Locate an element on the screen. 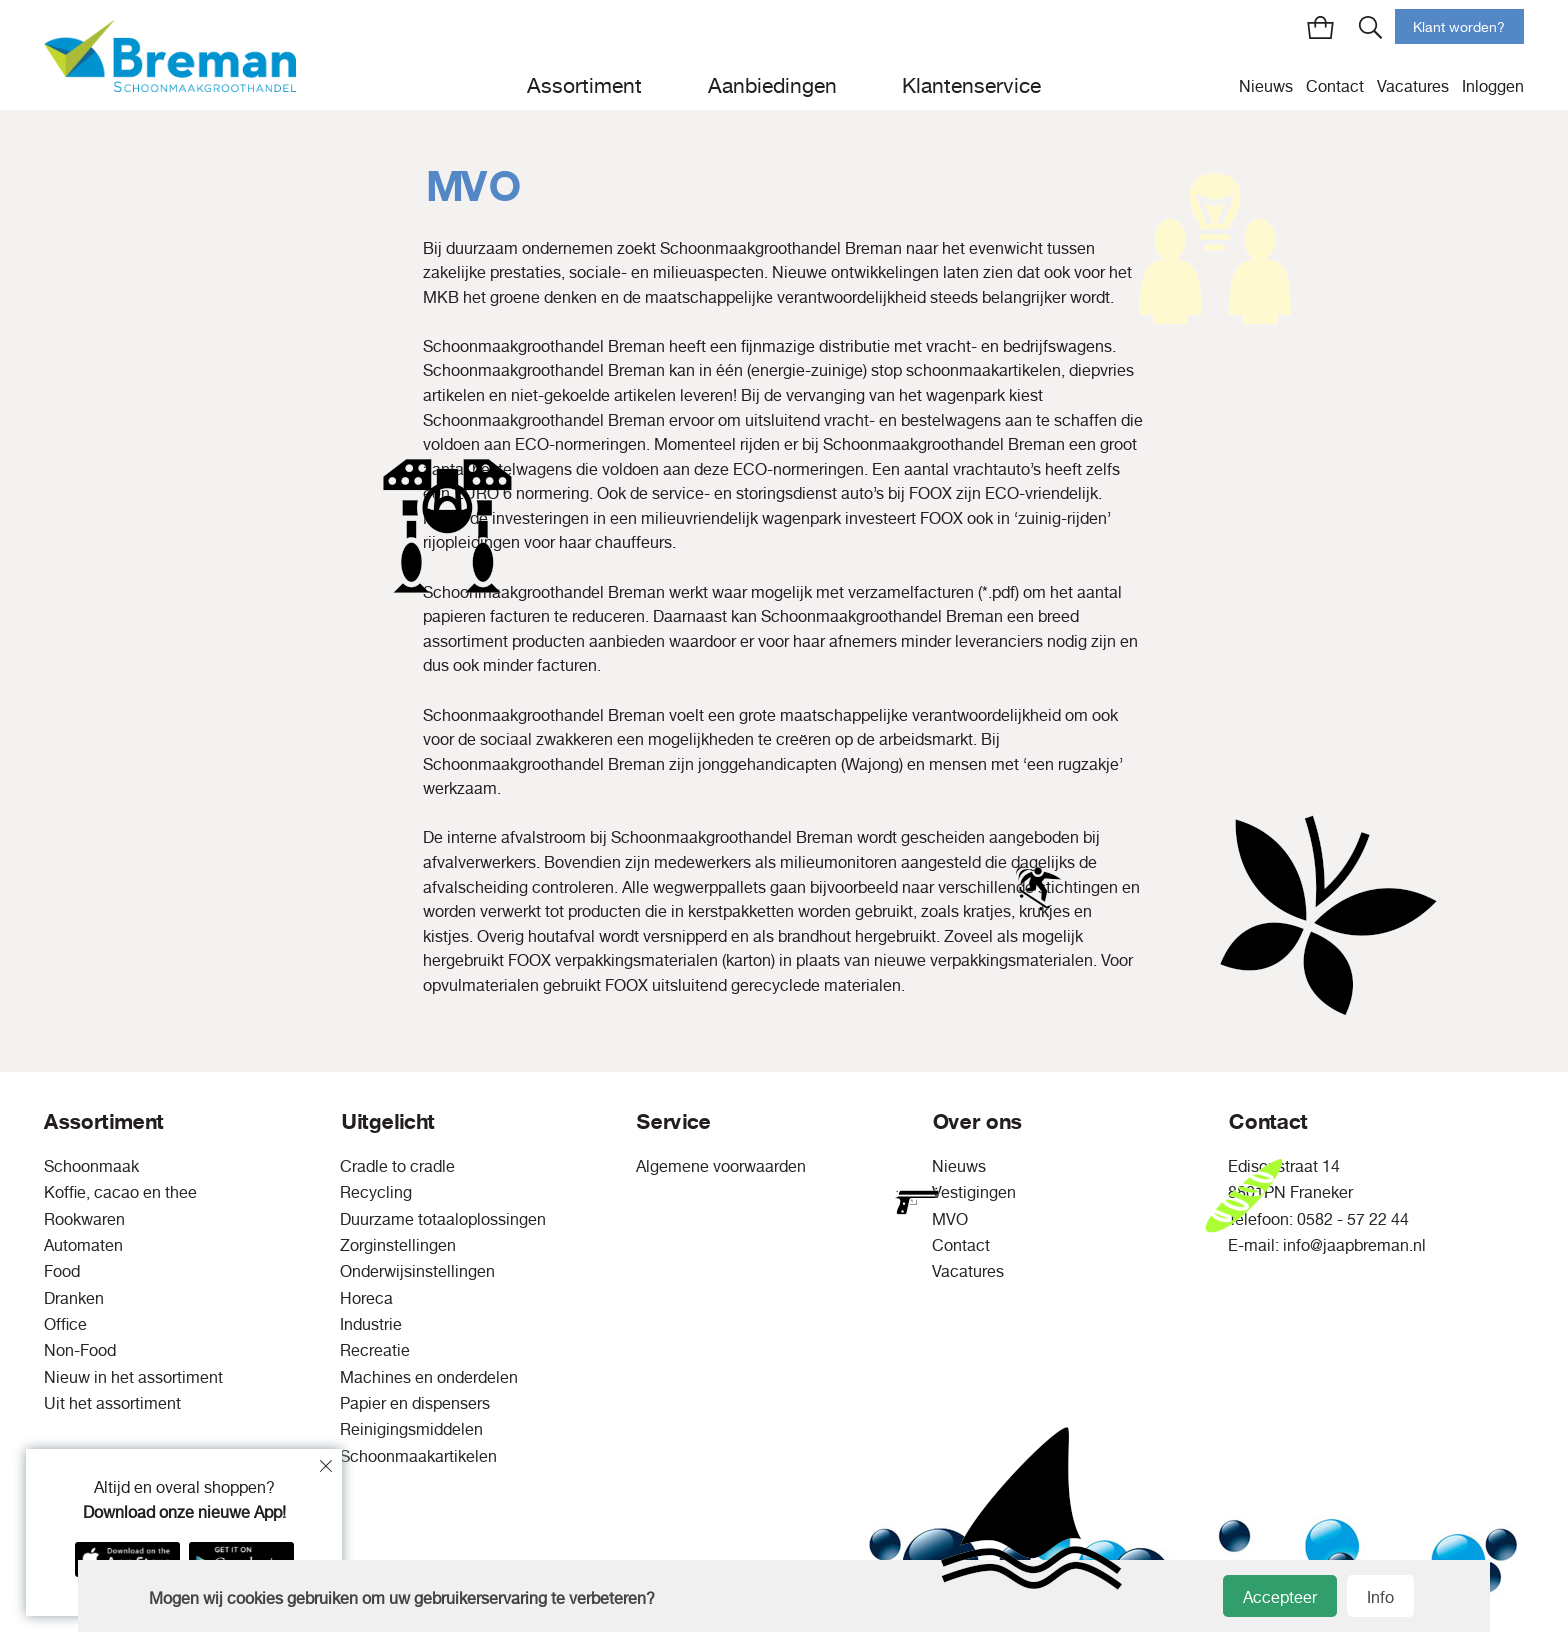 Image resolution: width=1568 pixels, height=1642 pixels. start a team brainstorming session is located at coordinates (1215, 249).